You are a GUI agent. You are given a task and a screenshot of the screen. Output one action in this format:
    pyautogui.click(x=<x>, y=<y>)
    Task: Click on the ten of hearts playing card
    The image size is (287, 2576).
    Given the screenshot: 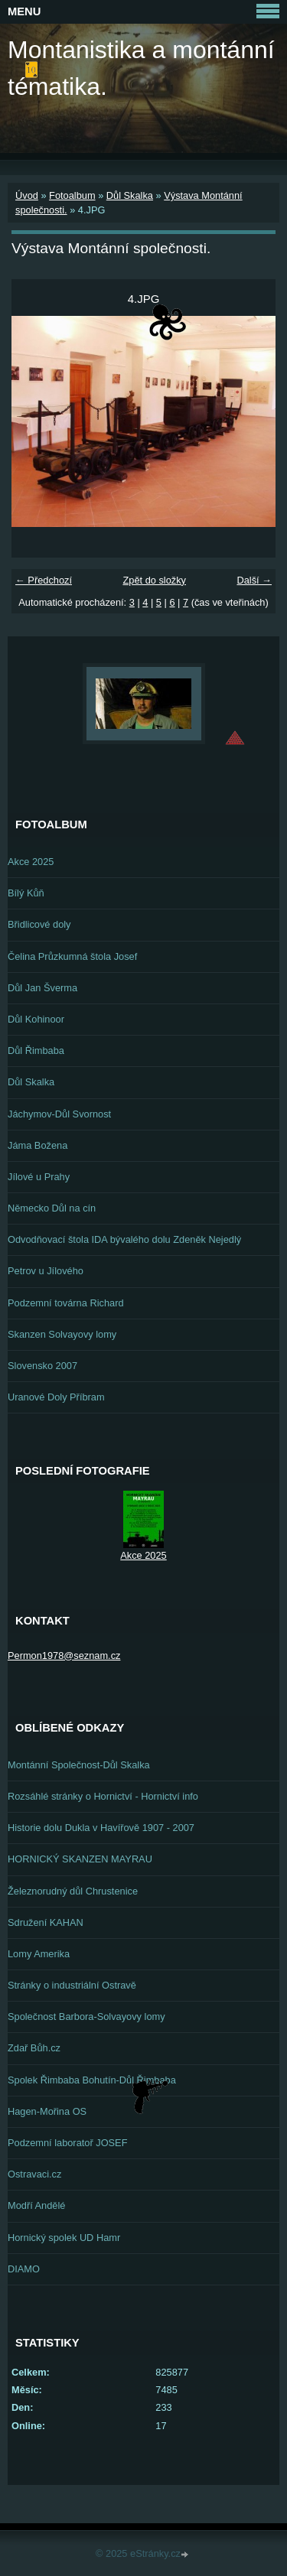 What is the action you would take?
    pyautogui.click(x=31, y=70)
    